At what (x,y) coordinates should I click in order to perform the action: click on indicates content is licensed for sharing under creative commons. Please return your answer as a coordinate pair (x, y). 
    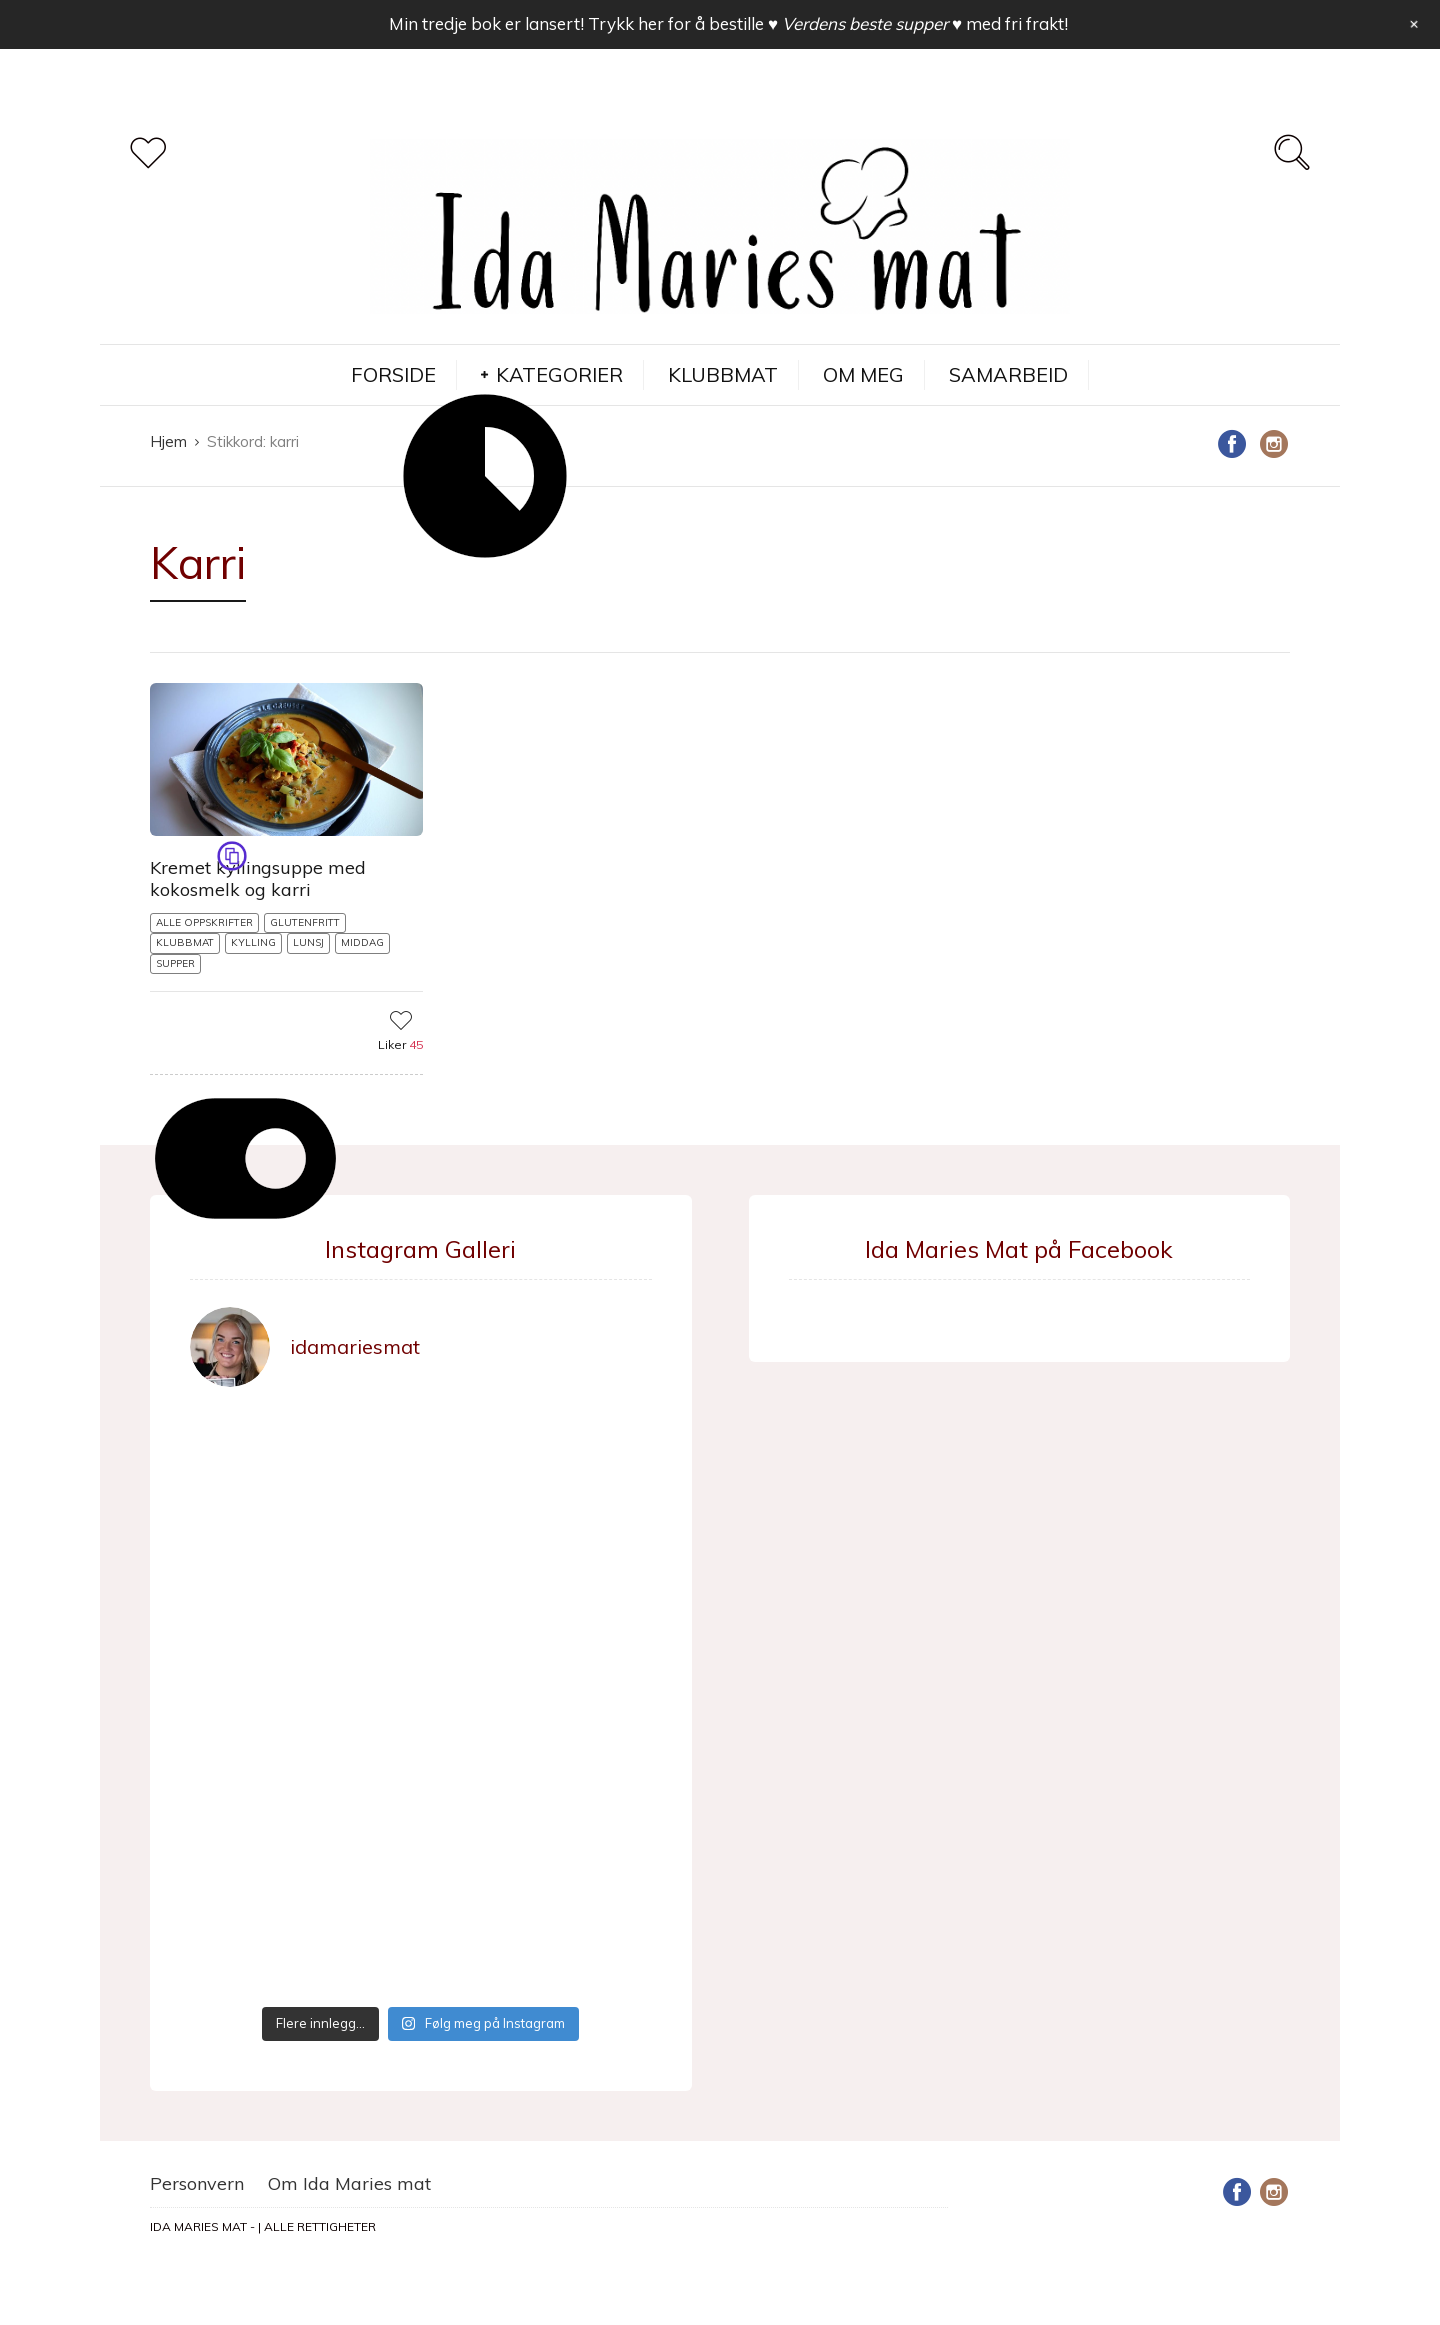
    Looking at the image, I should click on (232, 856).